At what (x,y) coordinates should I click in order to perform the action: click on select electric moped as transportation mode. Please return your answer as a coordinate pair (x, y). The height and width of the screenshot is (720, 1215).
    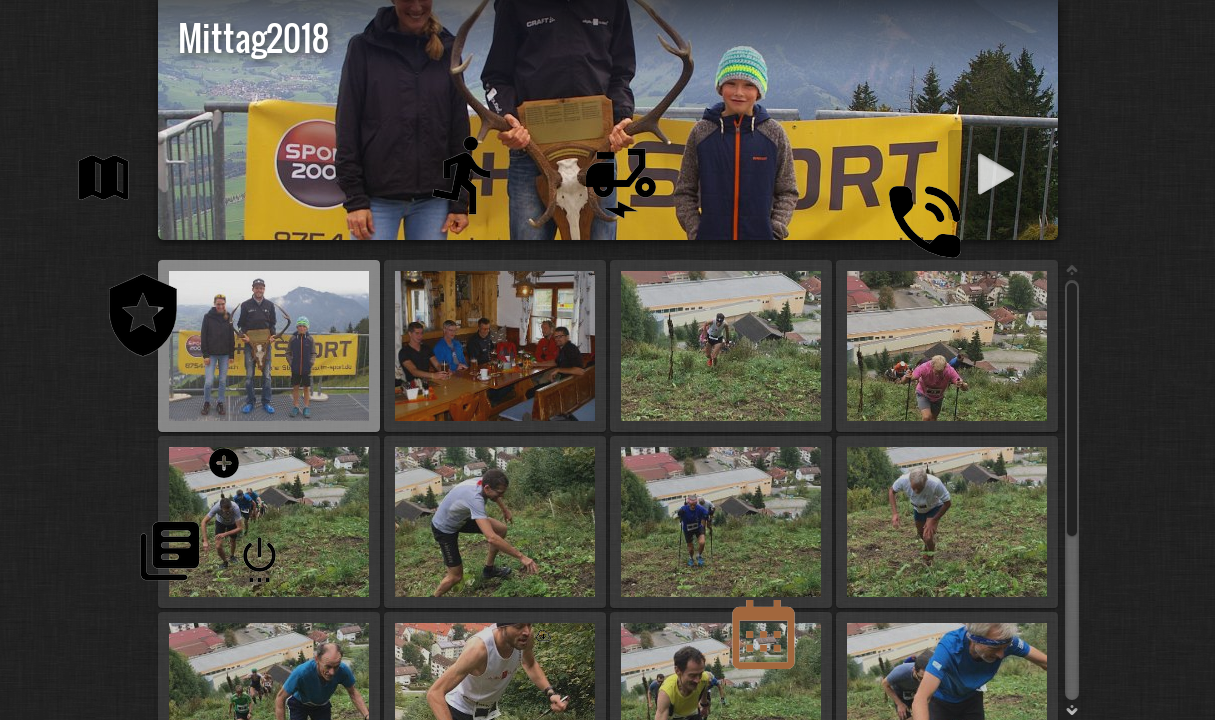
    Looking at the image, I should click on (621, 180).